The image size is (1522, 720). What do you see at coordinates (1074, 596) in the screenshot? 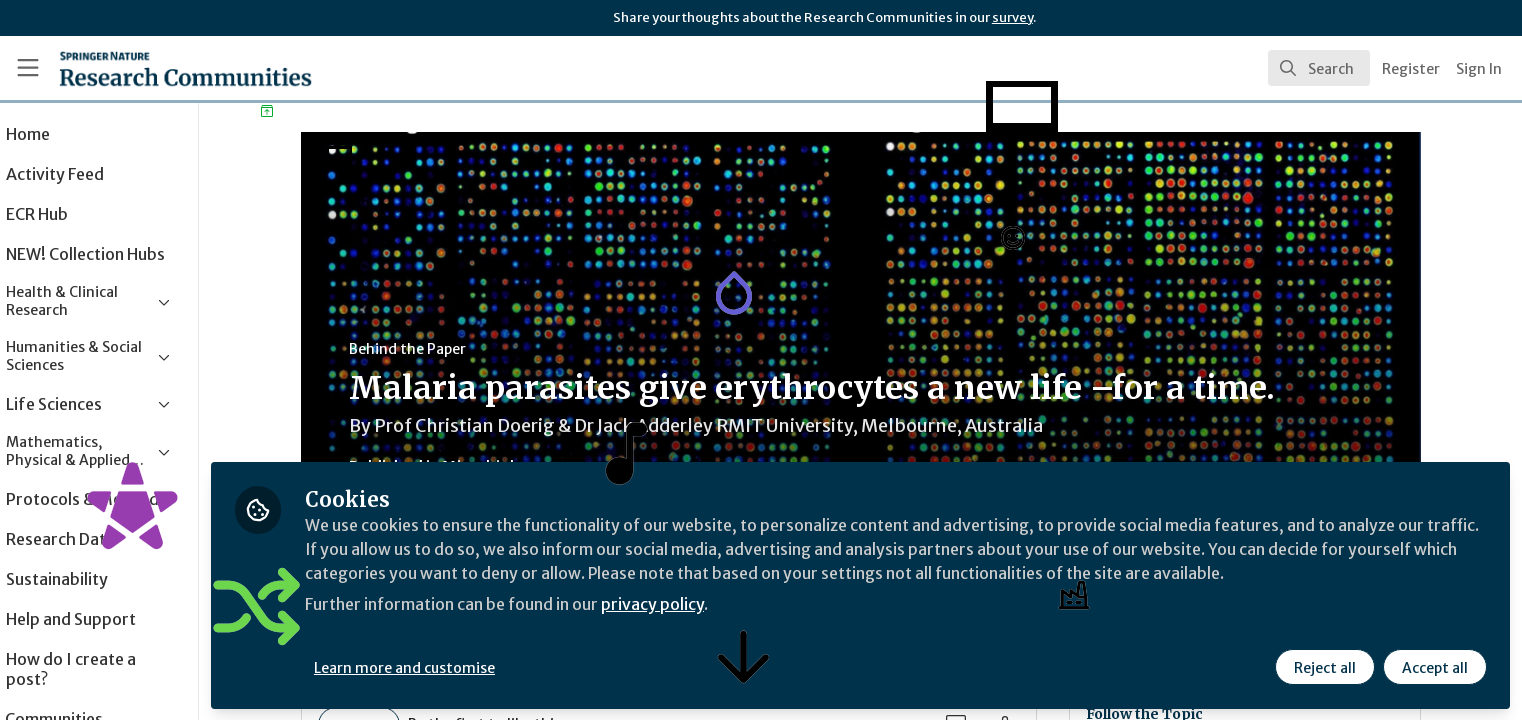
I see `view manufacturing or production settings` at bounding box center [1074, 596].